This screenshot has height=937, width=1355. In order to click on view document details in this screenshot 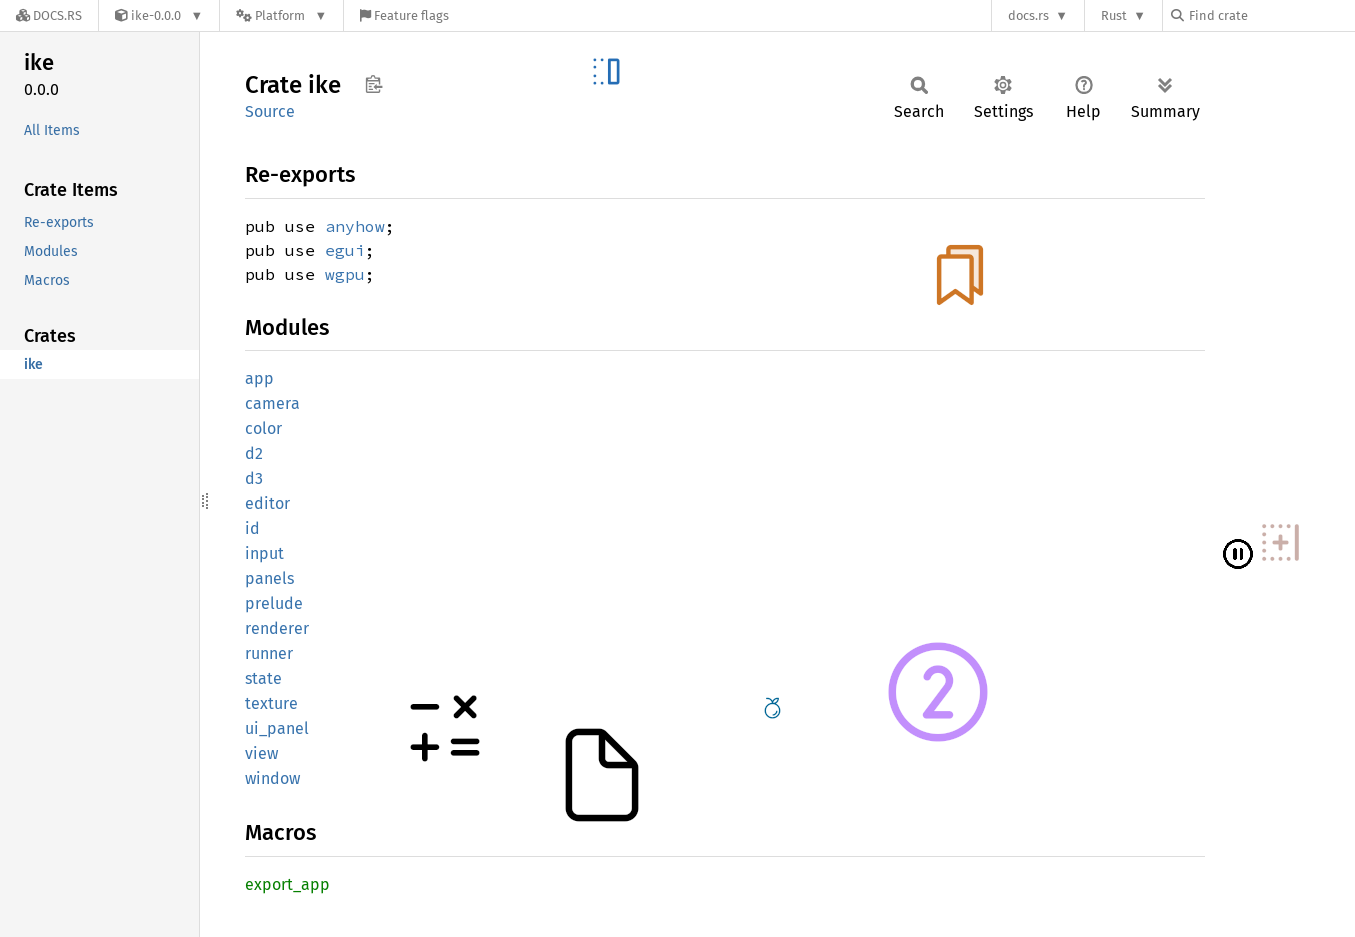, I will do `click(602, 775)`.